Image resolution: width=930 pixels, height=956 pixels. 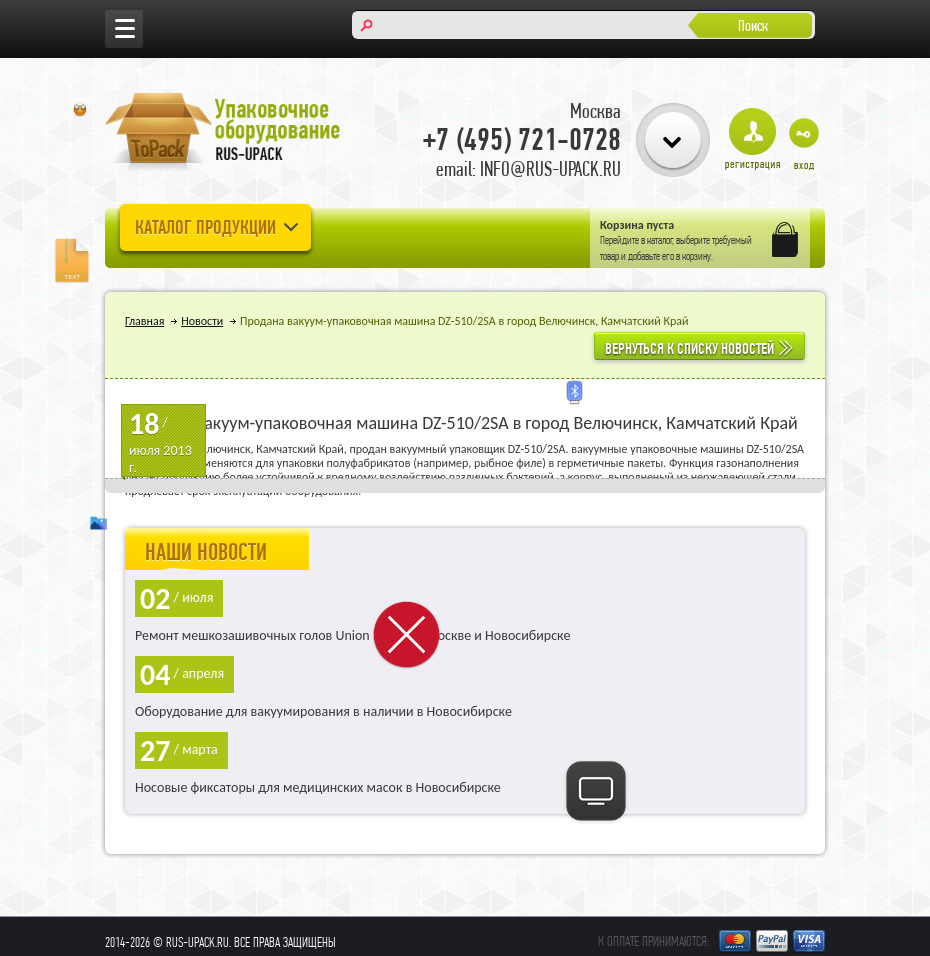 What do you see at coordinates (406, 634) in the screenshot?
I see `indicates a file cannot be synced to Dropbox` at bounding box center [406, 634].